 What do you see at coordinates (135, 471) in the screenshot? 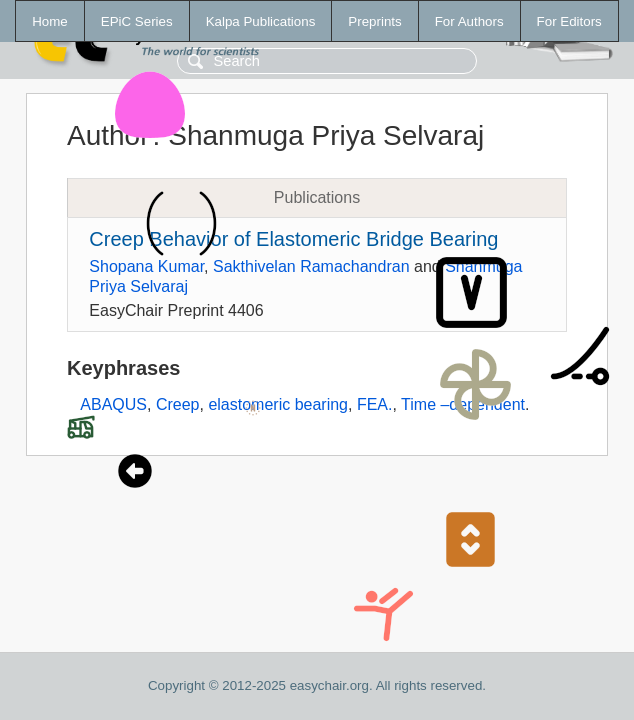
I see `go back to the previous screen` at bounding box center [135, 471].